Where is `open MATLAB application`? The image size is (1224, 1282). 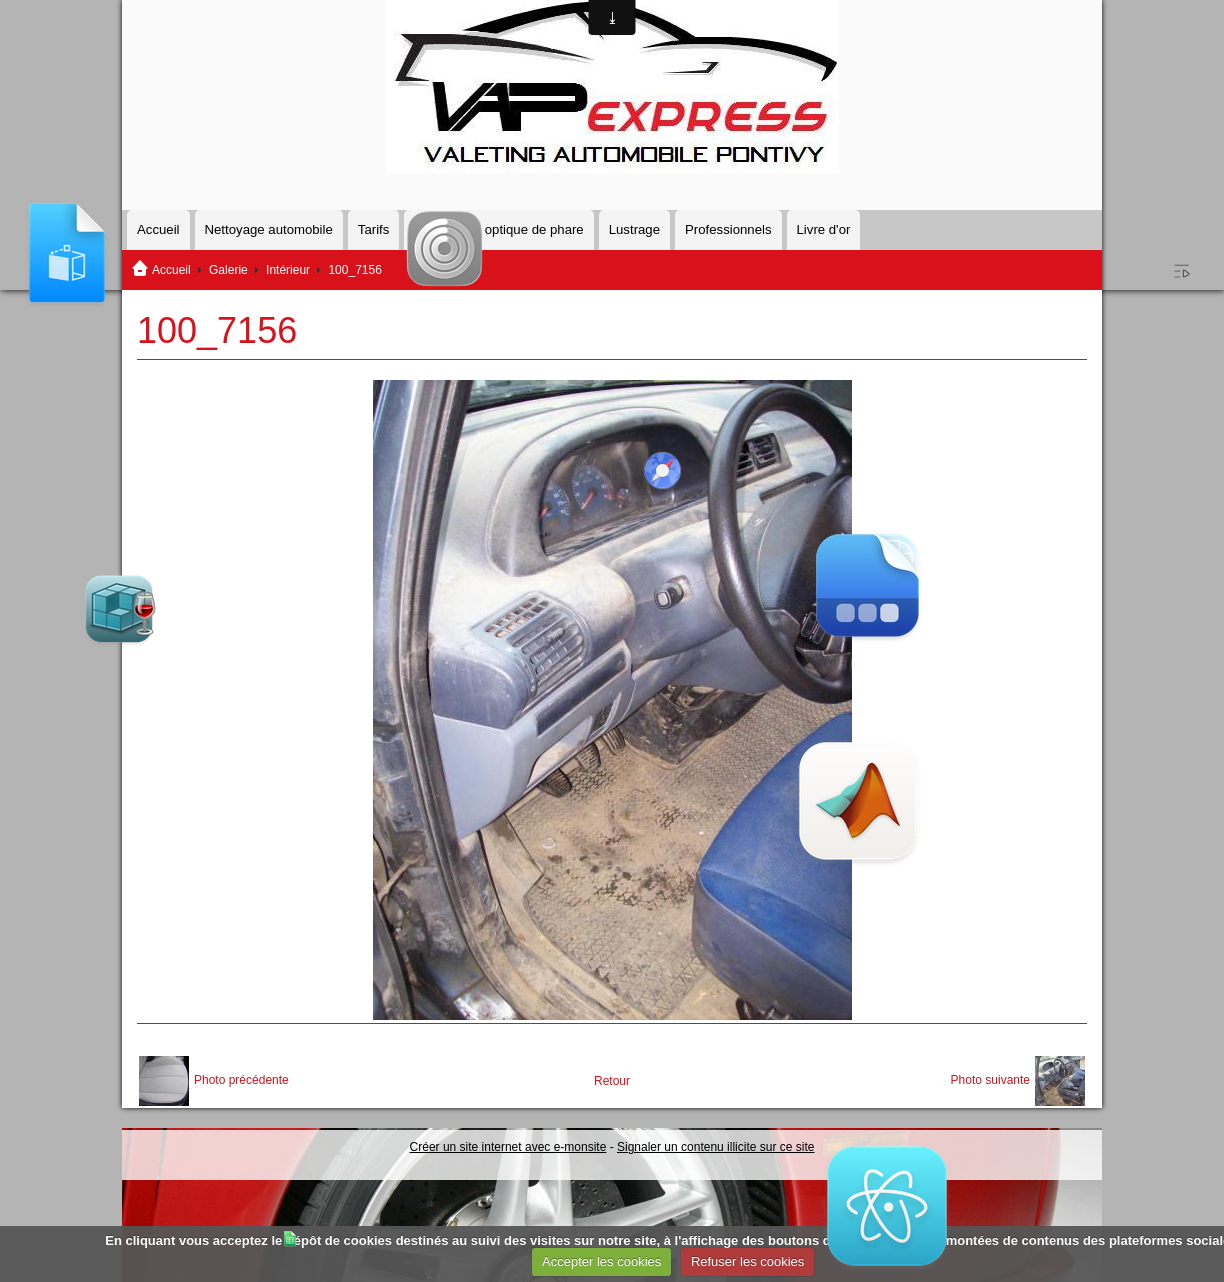 open MATLAB application is located at coordinates (858, 801).